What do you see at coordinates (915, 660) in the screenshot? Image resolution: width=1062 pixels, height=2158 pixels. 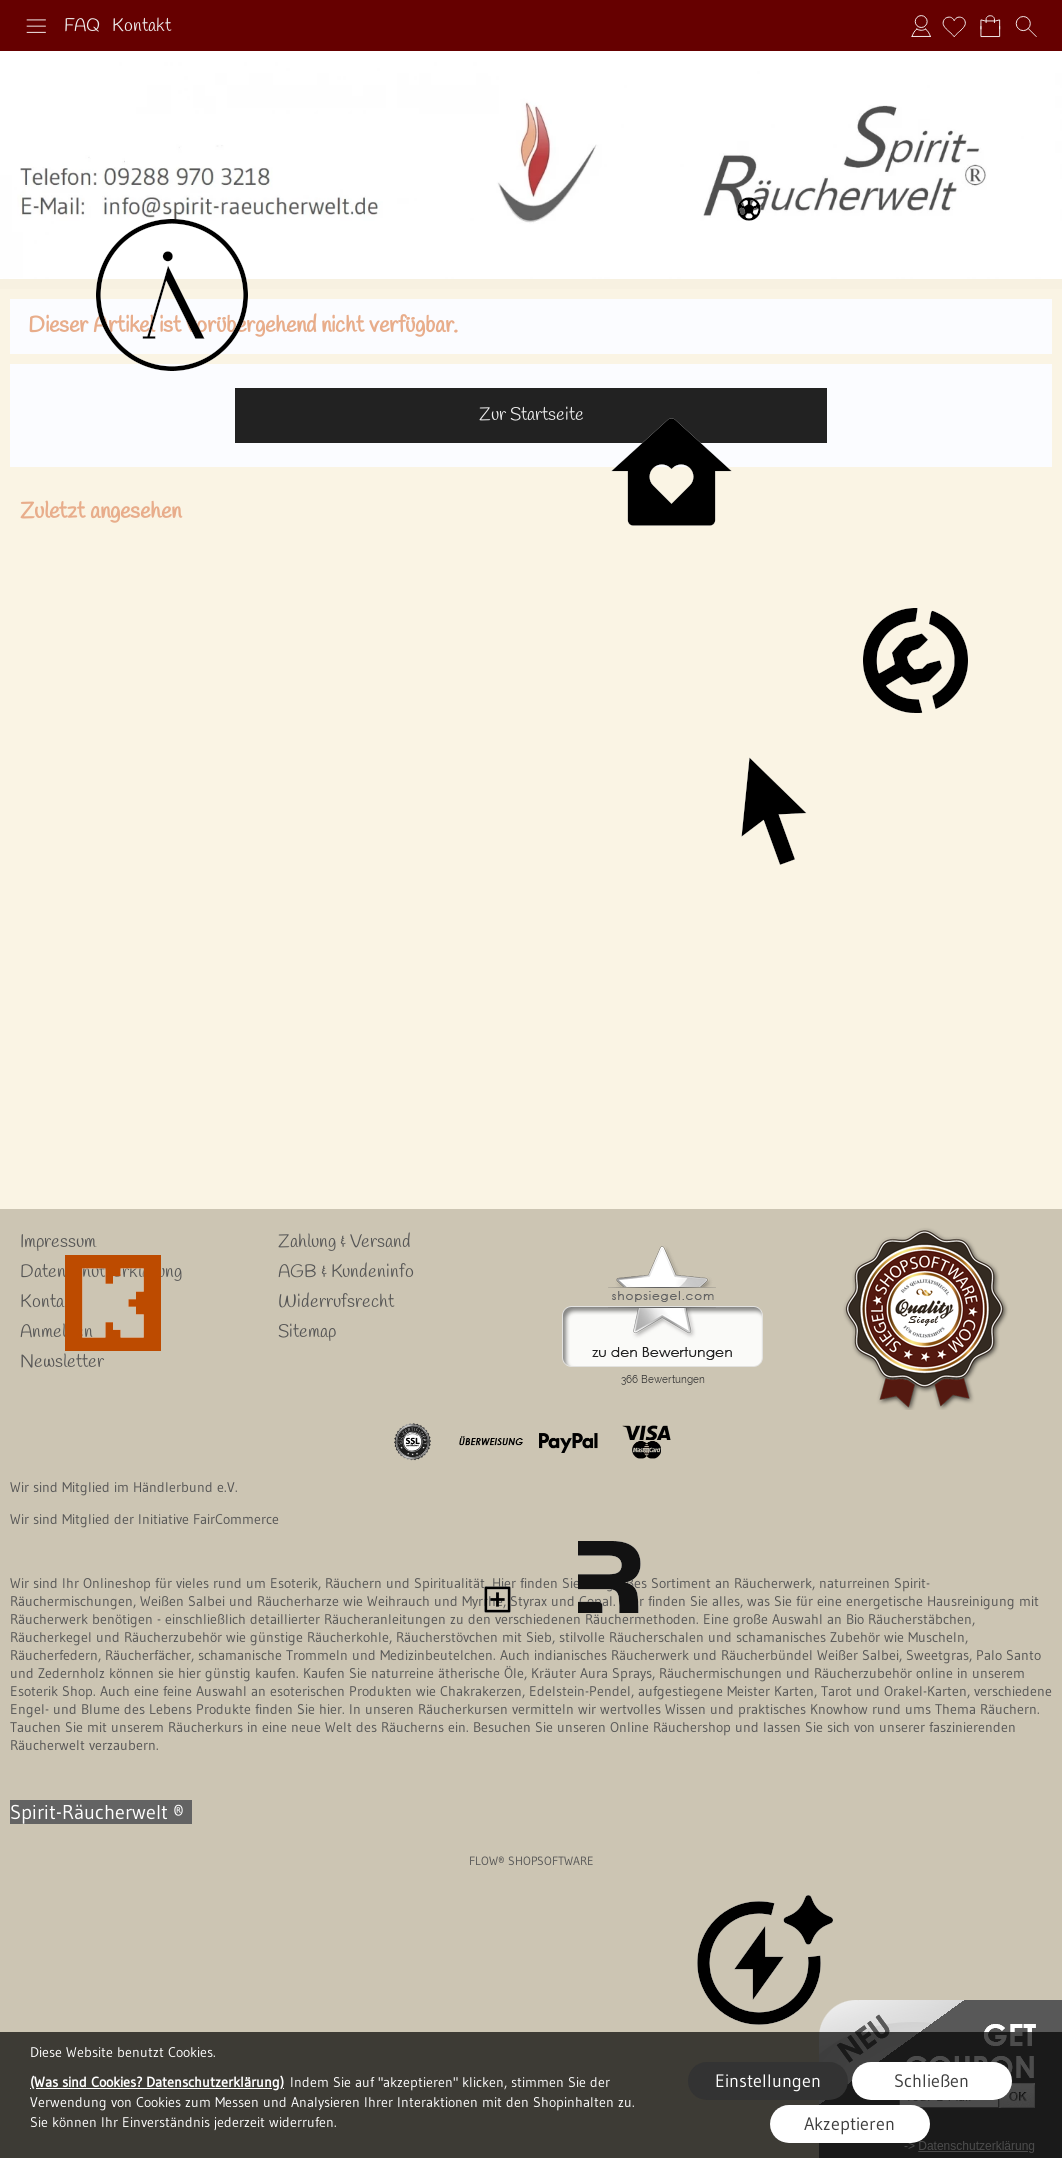 I see `visit the Modrinth website or platform` at bounding box center [915, 660].